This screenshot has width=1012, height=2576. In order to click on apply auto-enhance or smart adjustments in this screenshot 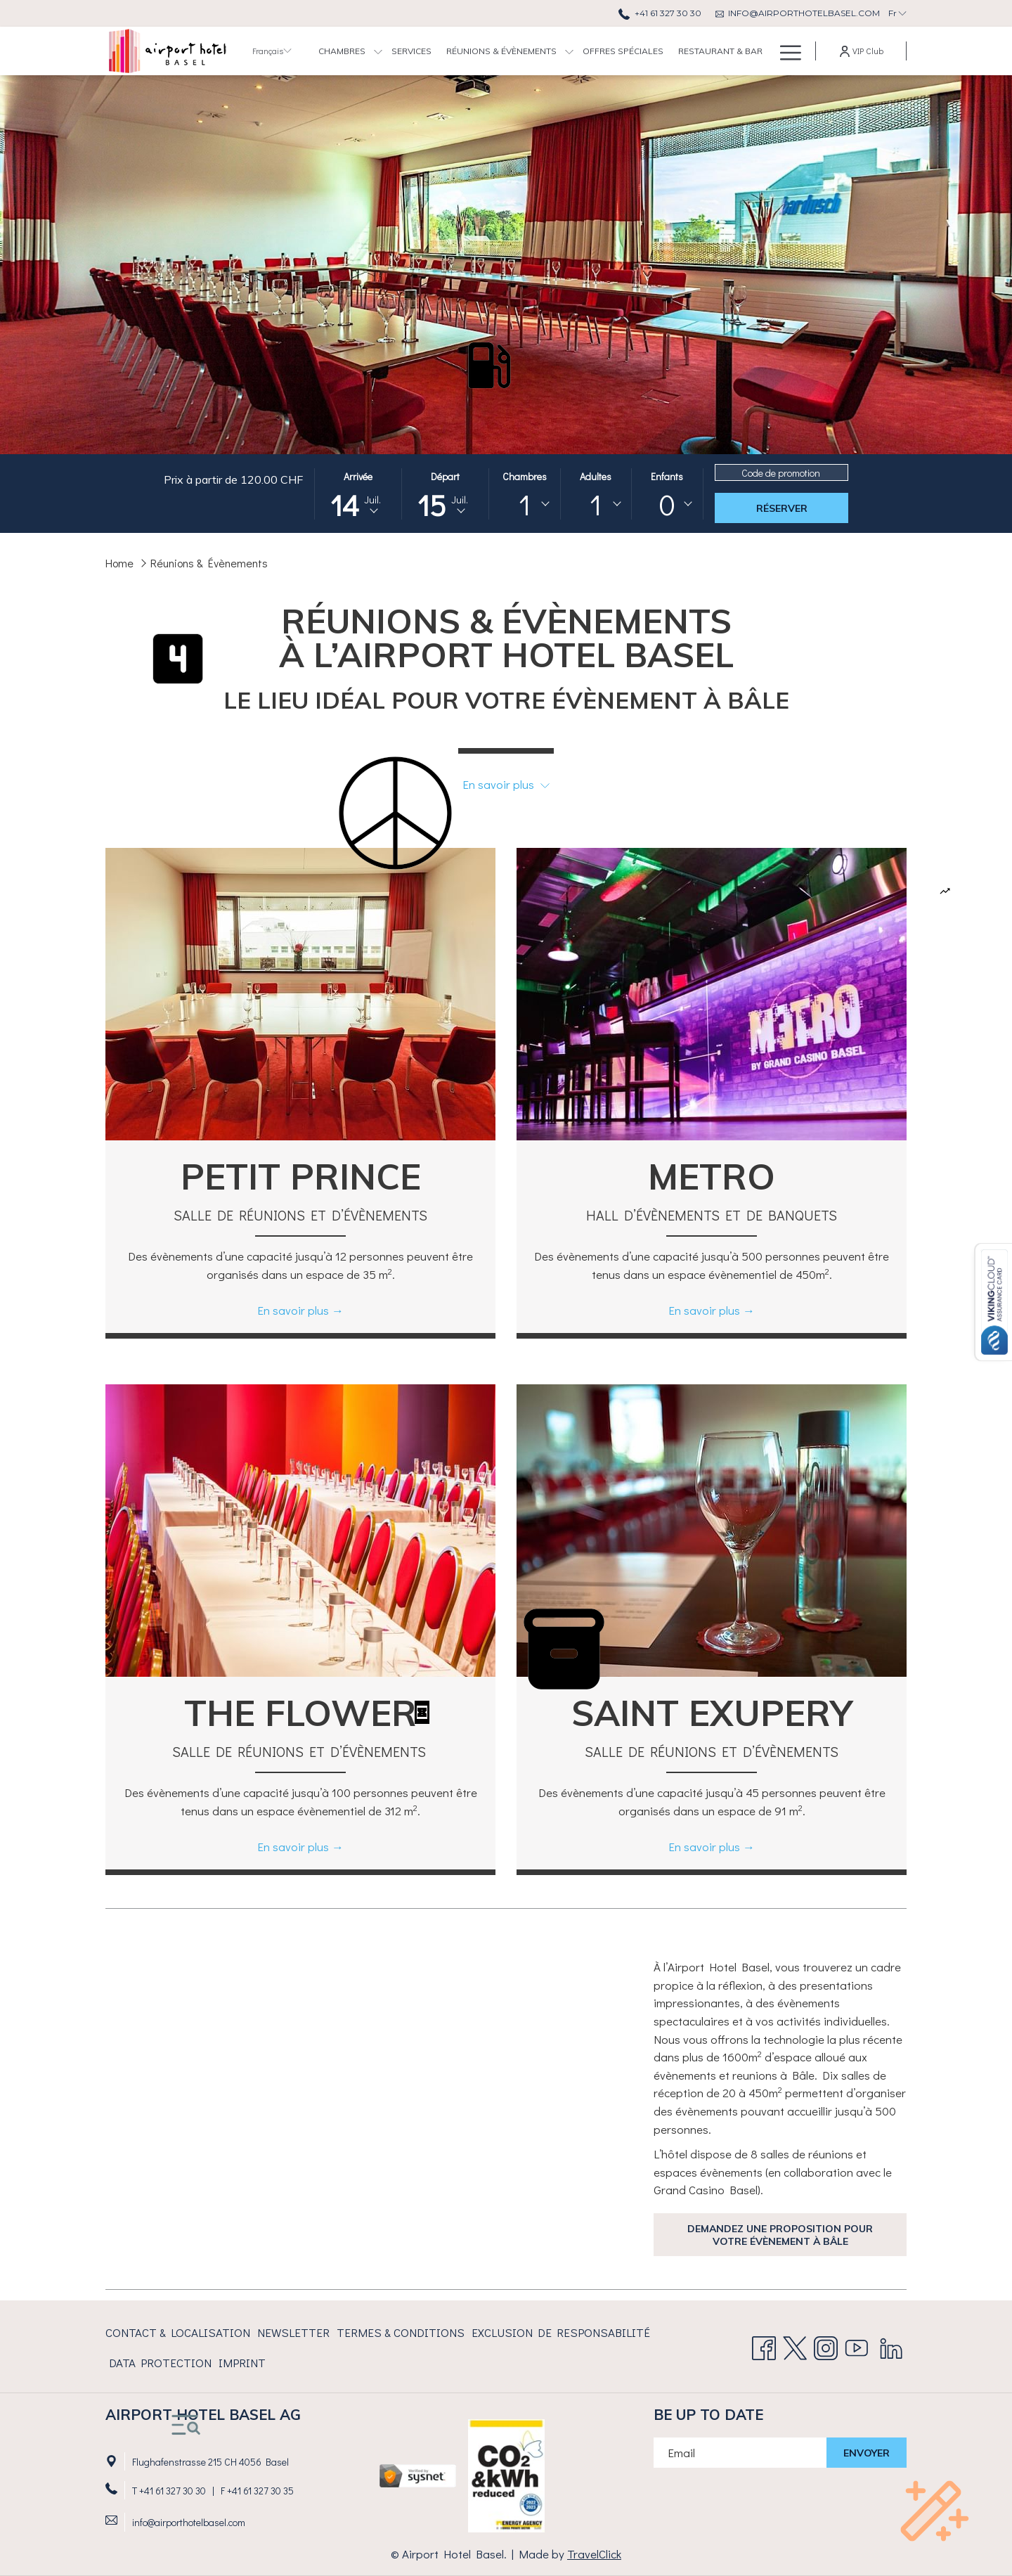, I will do `click(930, 2511)`.